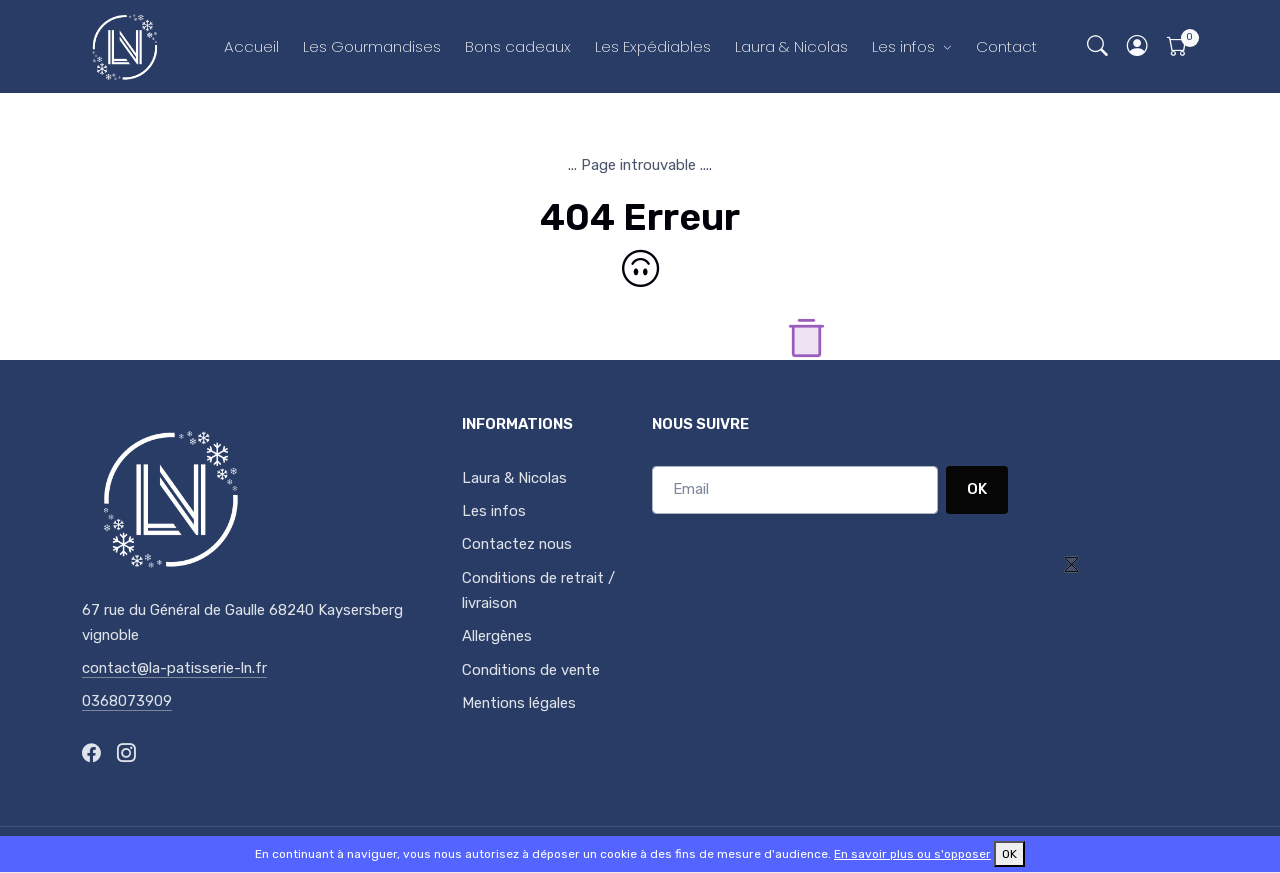 The height and width of the screenshot is (873, 1280). What do you see at coordinates (806, 339) in the screenshot?
I see `delete selected item` at bounding box center [806, 339].